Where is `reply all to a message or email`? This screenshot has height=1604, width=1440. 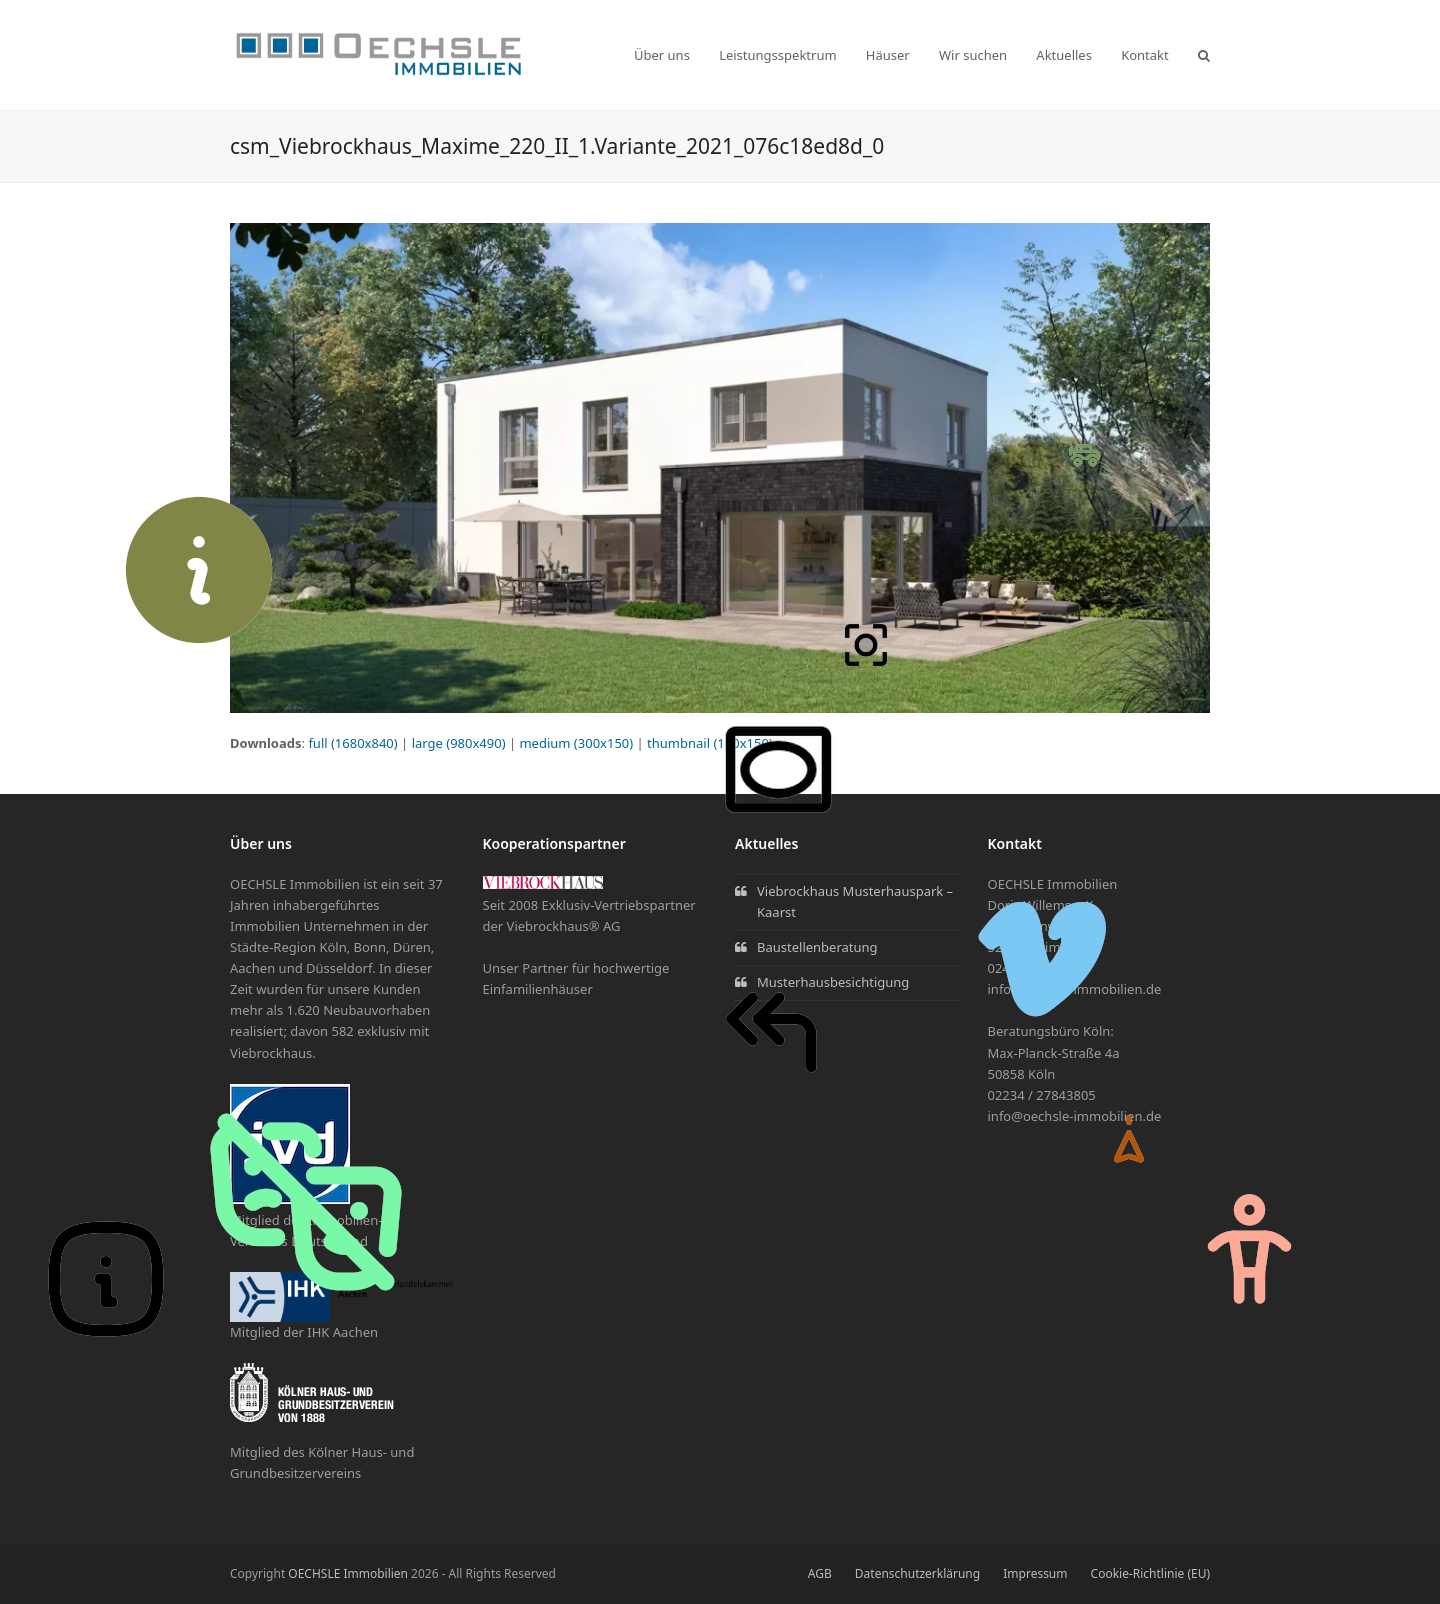
reply all to a message or email is located at coordinates (774, 1035).